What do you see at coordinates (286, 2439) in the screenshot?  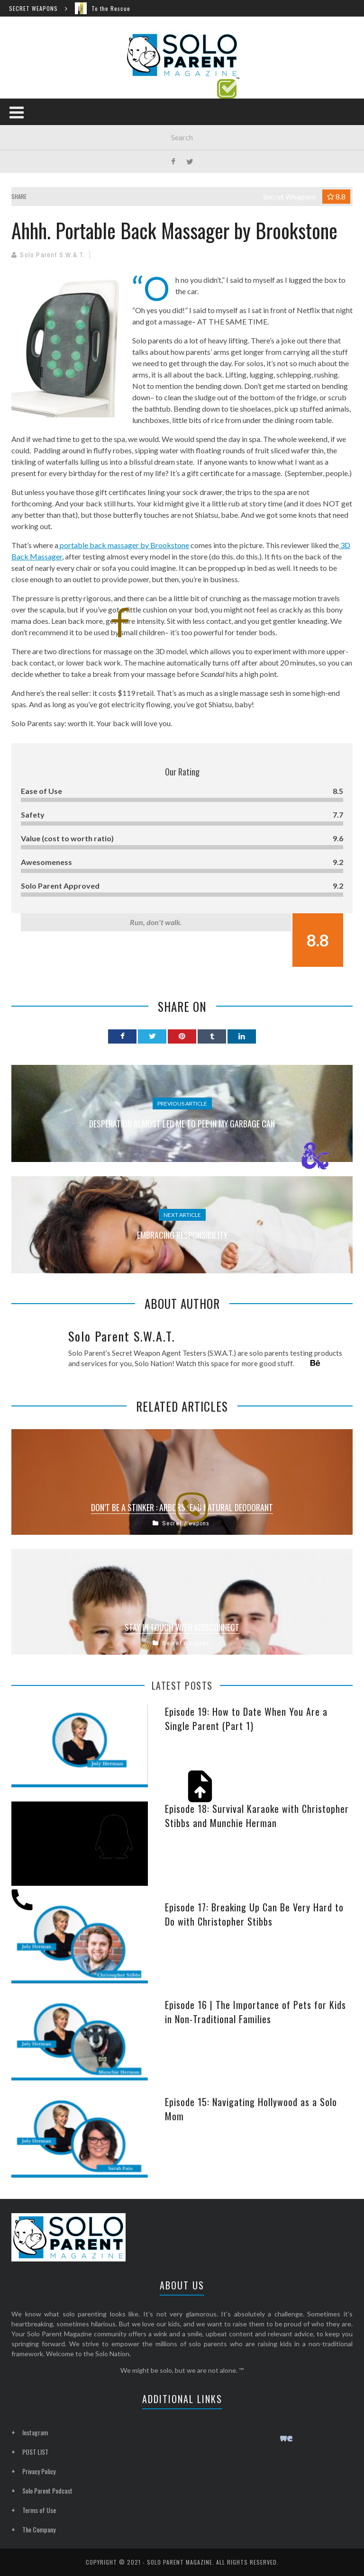 I see `open wetransfer file sharing service` at bounding box center [286, 2439].